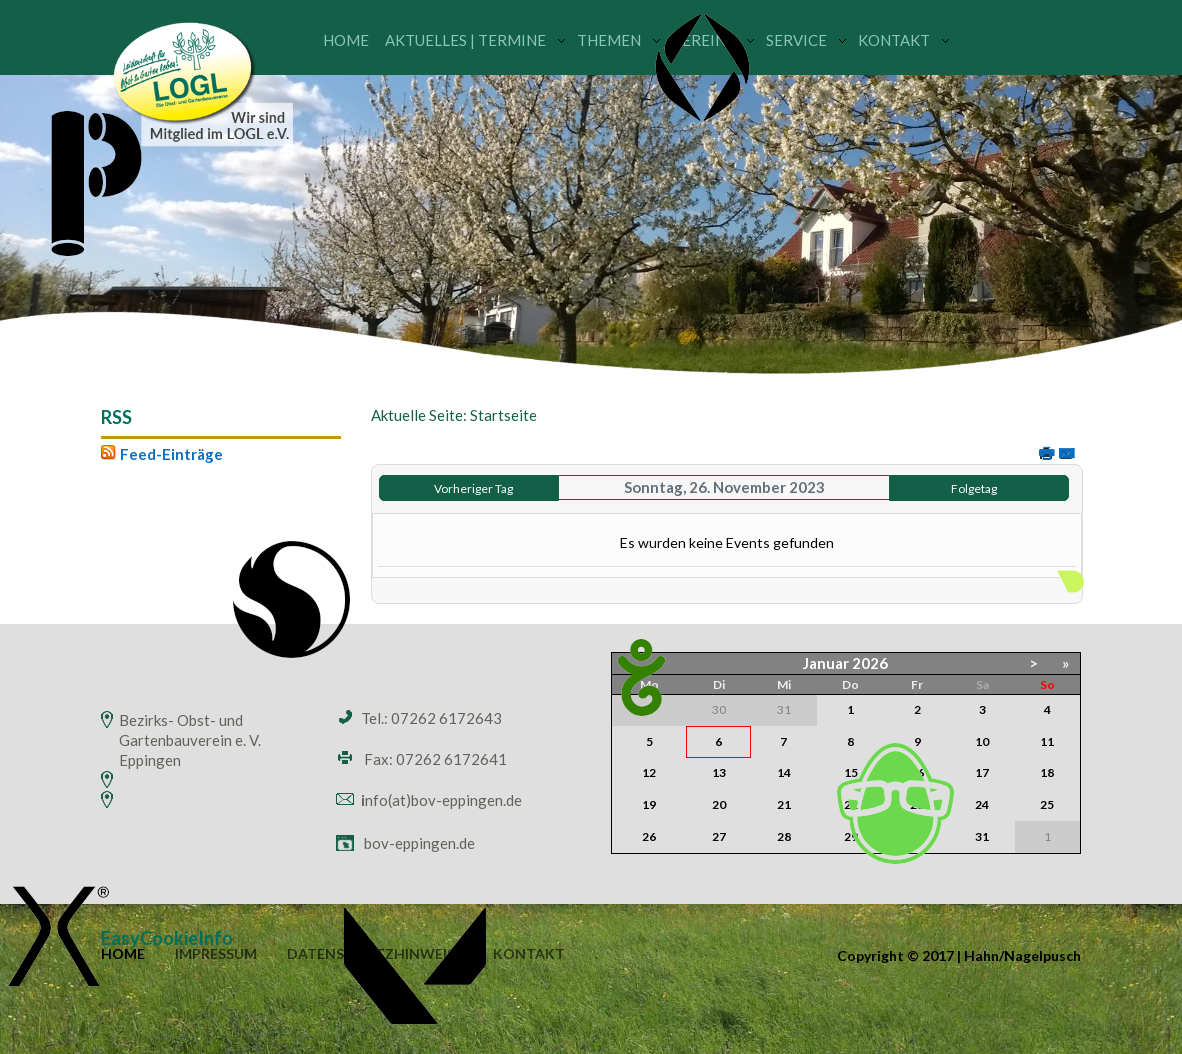 Image resolution: width=1182 pixels, height=1054 pixels. Describe the element at coordinates (58, 936) in the screenshot. I see `chemex brand logo` at that location.